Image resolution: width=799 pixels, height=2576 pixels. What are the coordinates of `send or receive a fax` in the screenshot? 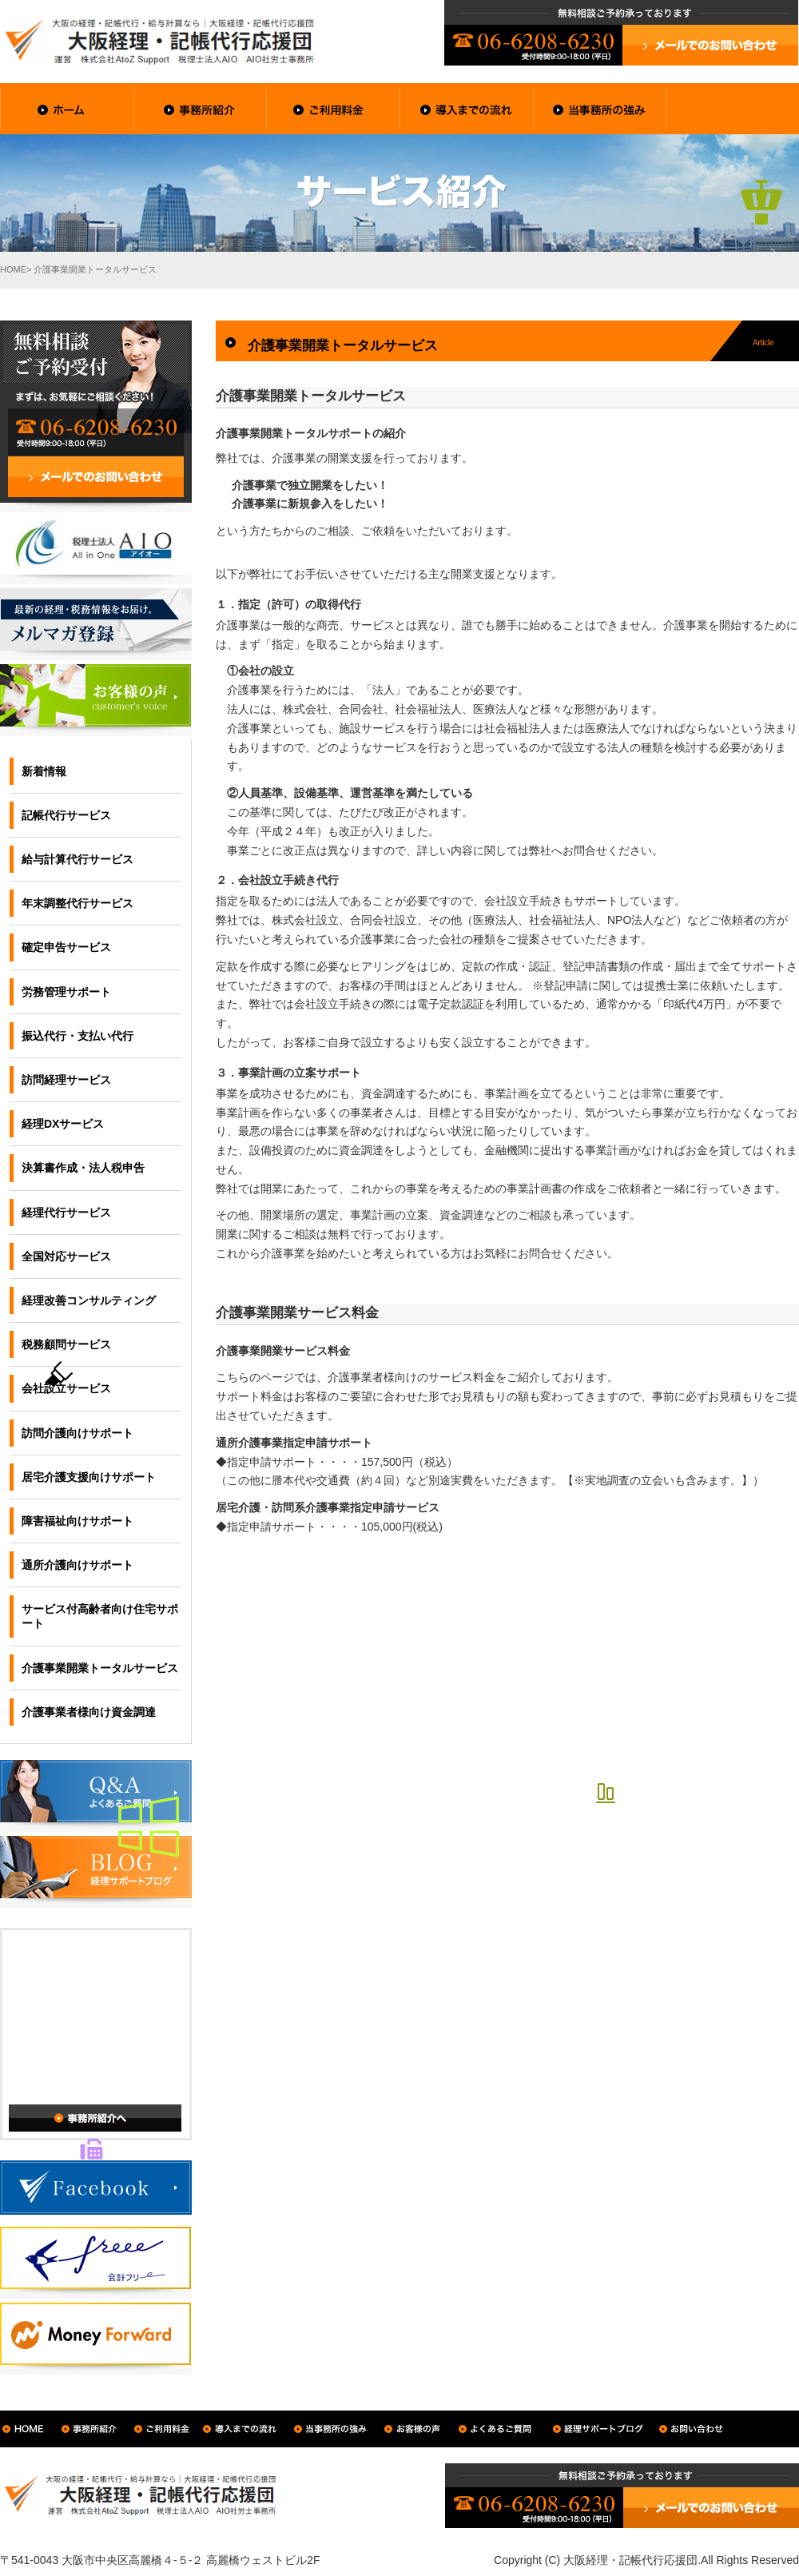 It's located at (91, 2149).